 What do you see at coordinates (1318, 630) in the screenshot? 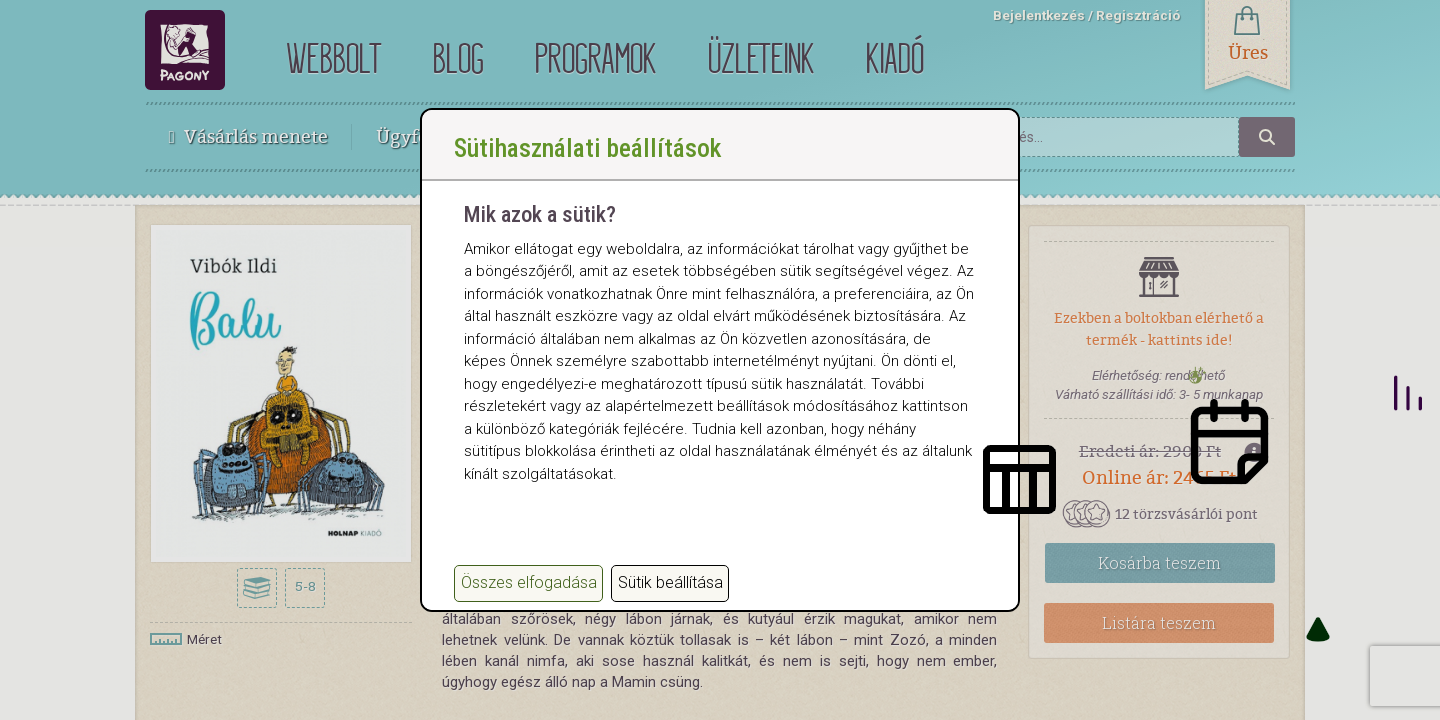
I see `indicates a traffic cone or construction zone` at bounding box center [1318, 630].